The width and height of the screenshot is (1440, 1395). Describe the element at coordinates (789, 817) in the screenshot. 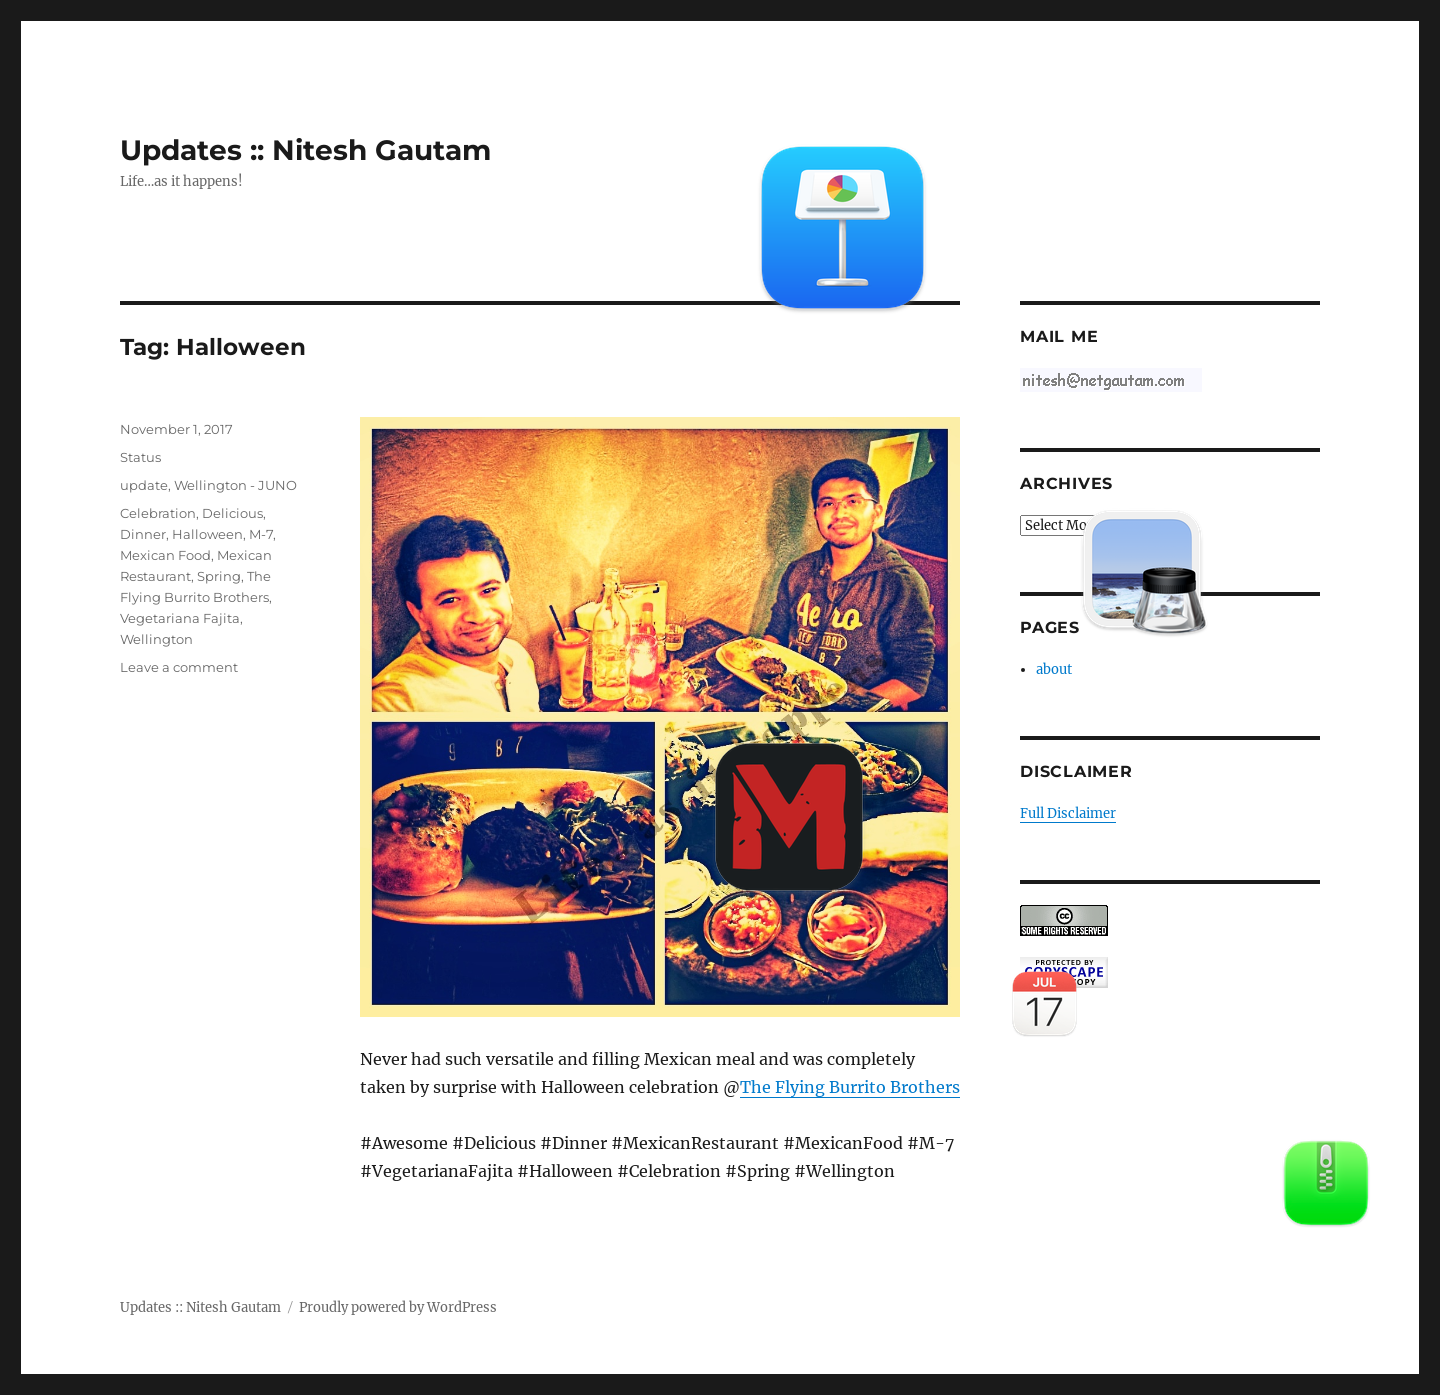

I see `launch Metro 2033 game` at that location.